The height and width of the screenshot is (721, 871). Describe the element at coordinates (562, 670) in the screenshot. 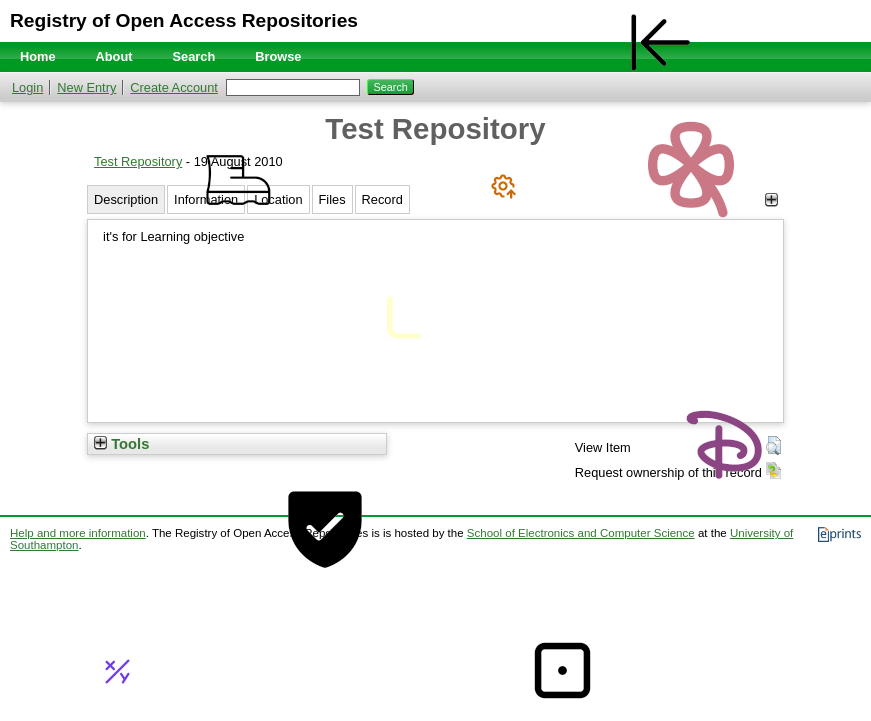

I see `roll the dice or generate a random result` at that location.